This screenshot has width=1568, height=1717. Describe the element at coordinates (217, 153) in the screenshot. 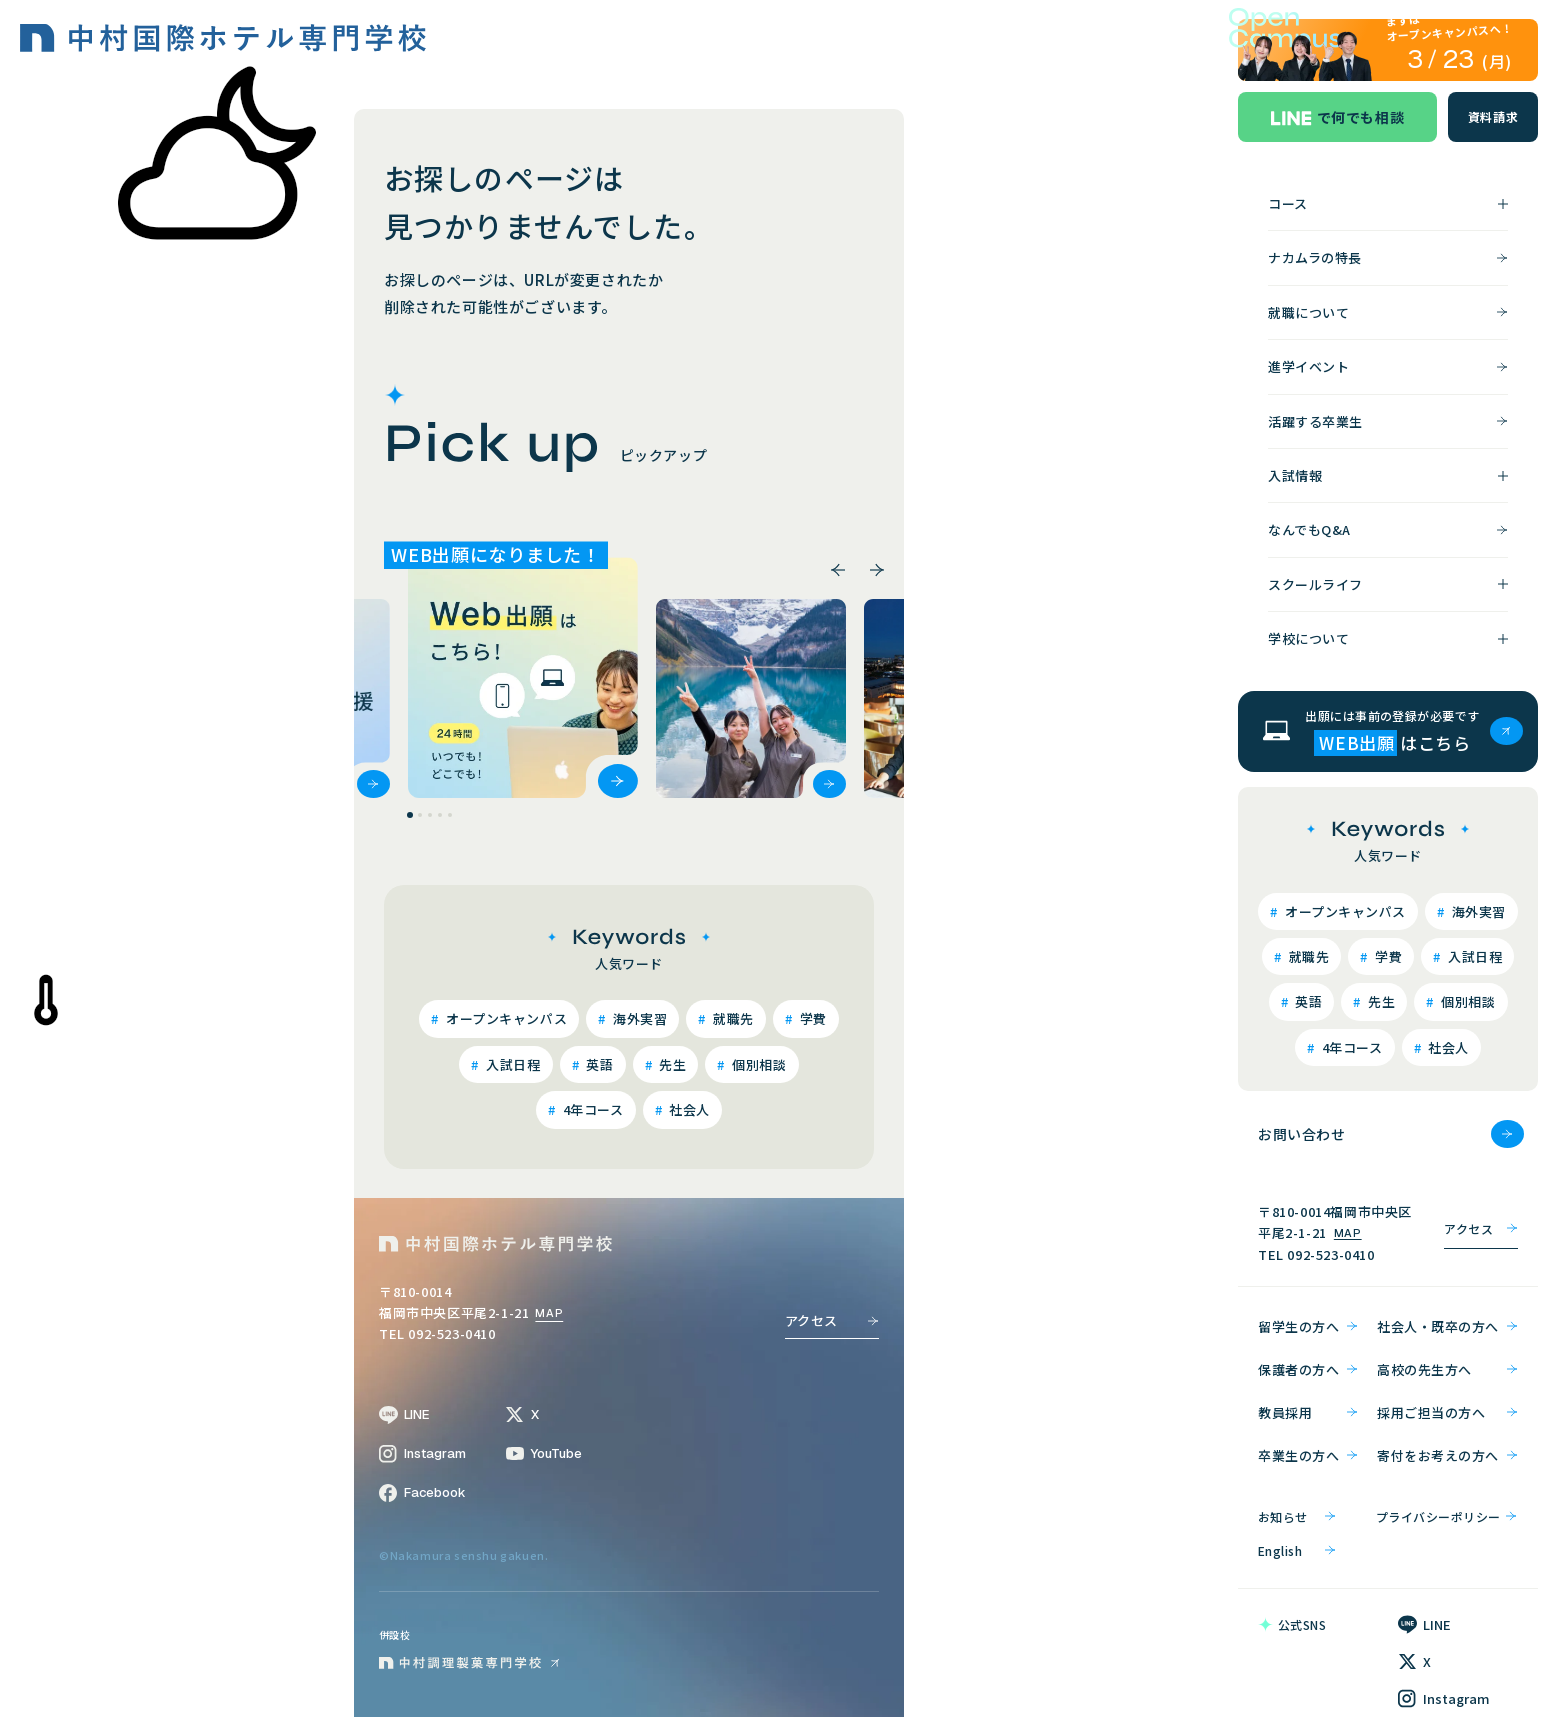

I see `indicates cloudy night weather conditions` at that location.